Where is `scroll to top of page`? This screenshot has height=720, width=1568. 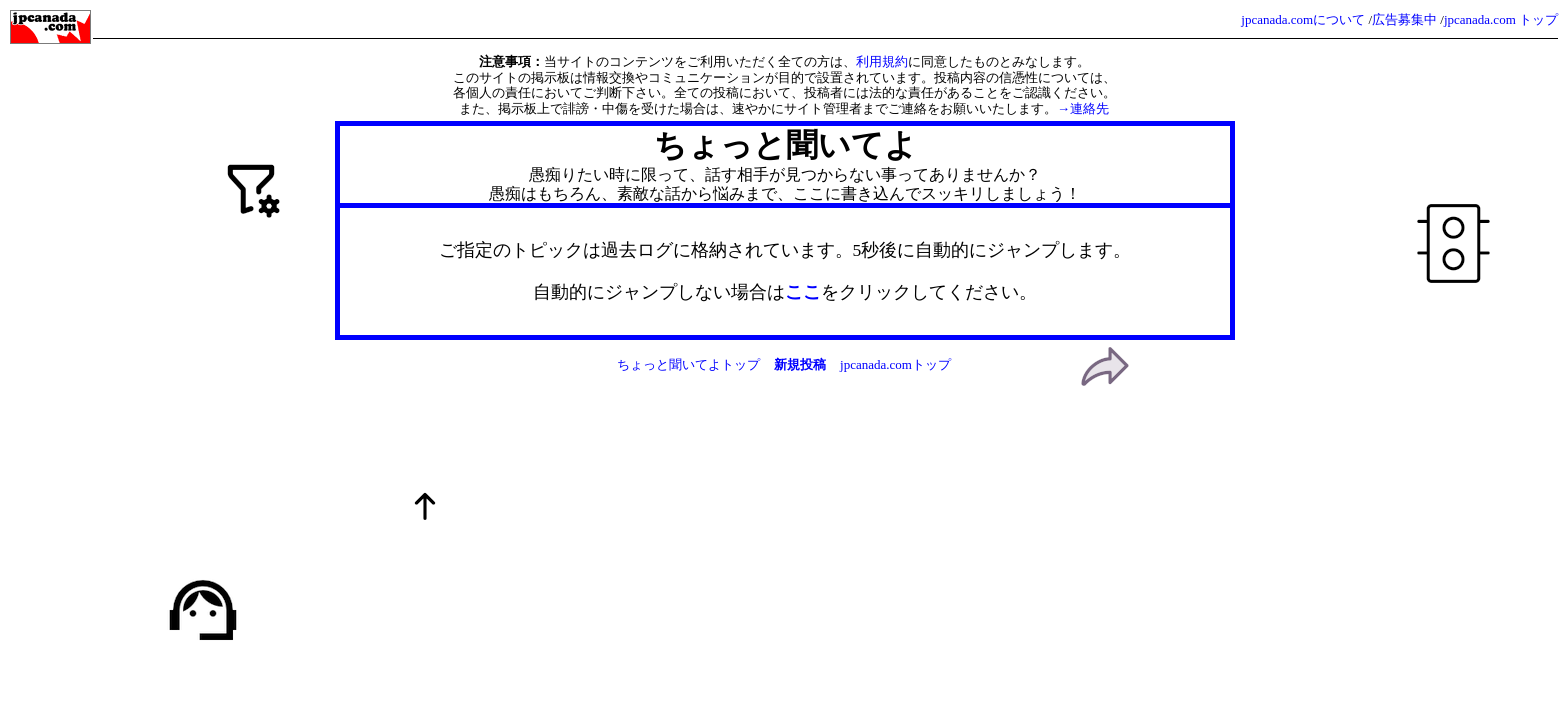 scroll to top of page is located at coordinates (425, 506).